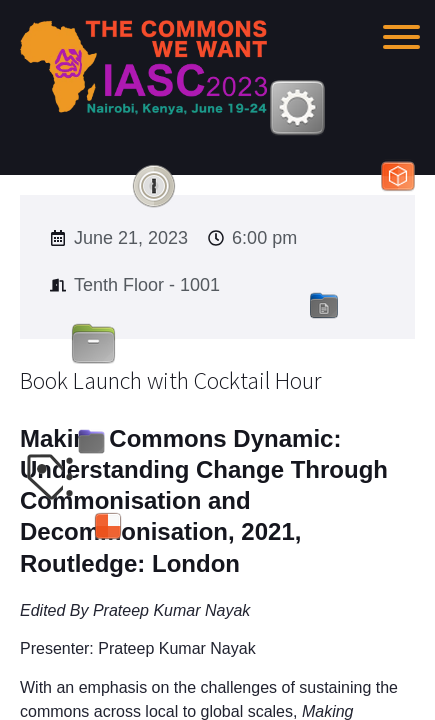 The height and width of the screenshot is (720, 435). Describe the element at coordinates (91, 441) in the screenshot. I see `open a folder or directory` at that location.